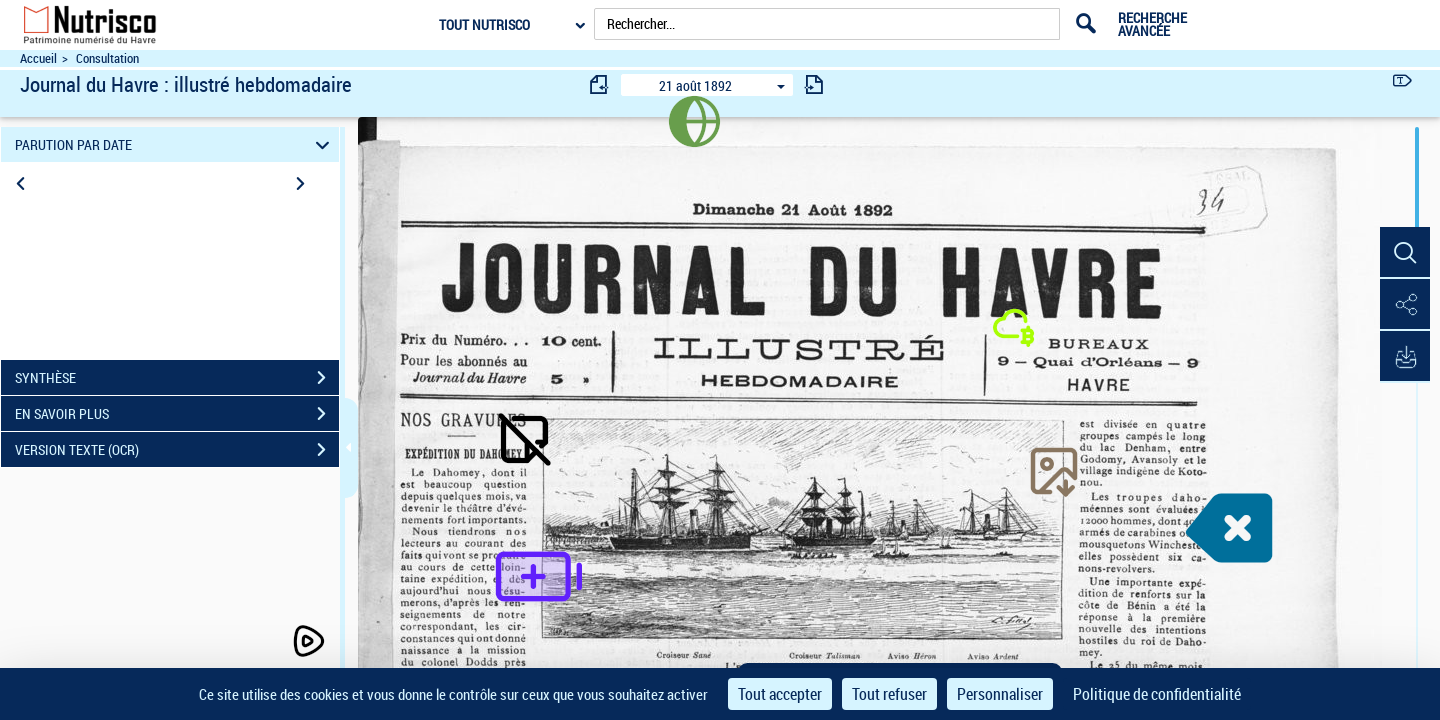 The width and height of the screenshot is (1440, 720). Describe the element at coordinates (1014, 324) in the screenshot. I see `access cloud-based bitcoin wallet` at that location.